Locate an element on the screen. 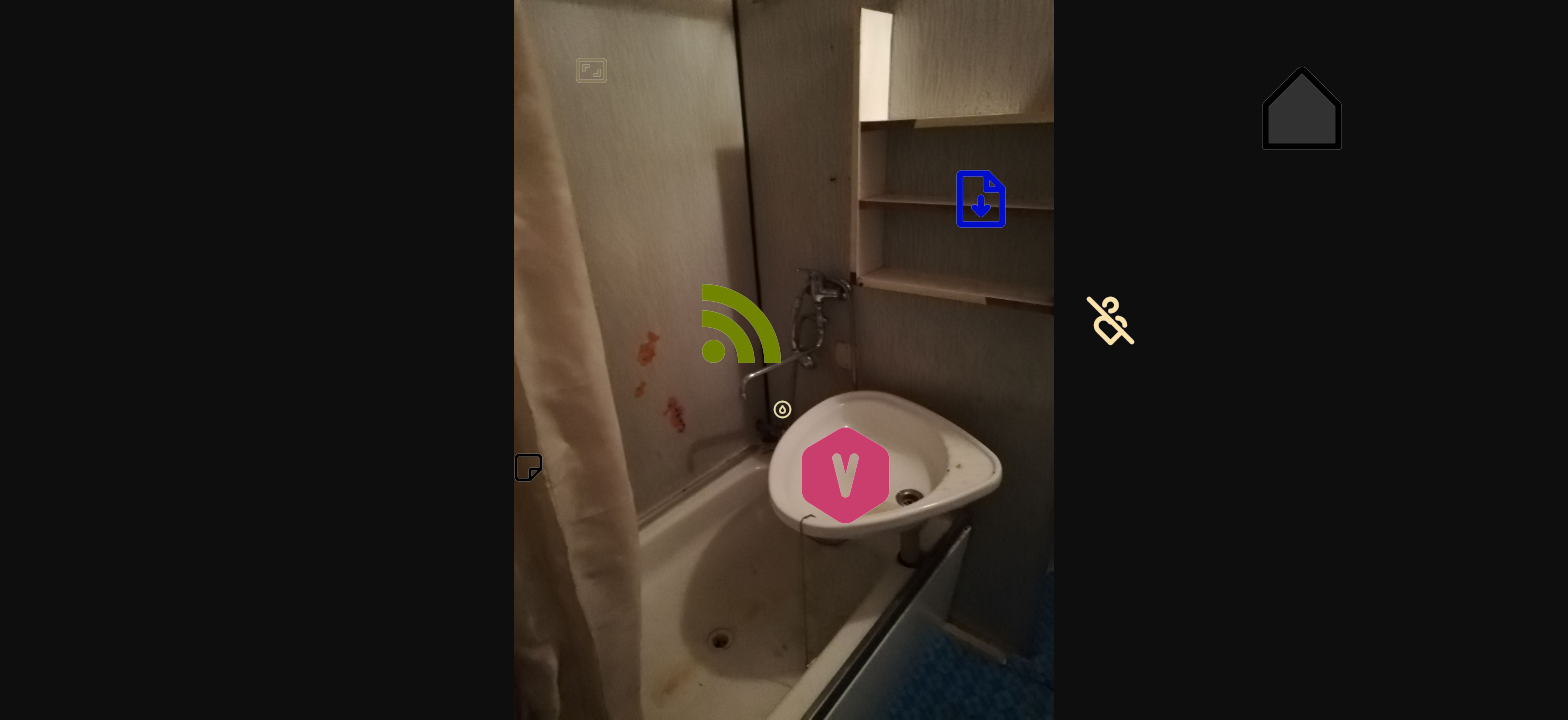  indicates version or variant selection is located at coordinates (845, 475).